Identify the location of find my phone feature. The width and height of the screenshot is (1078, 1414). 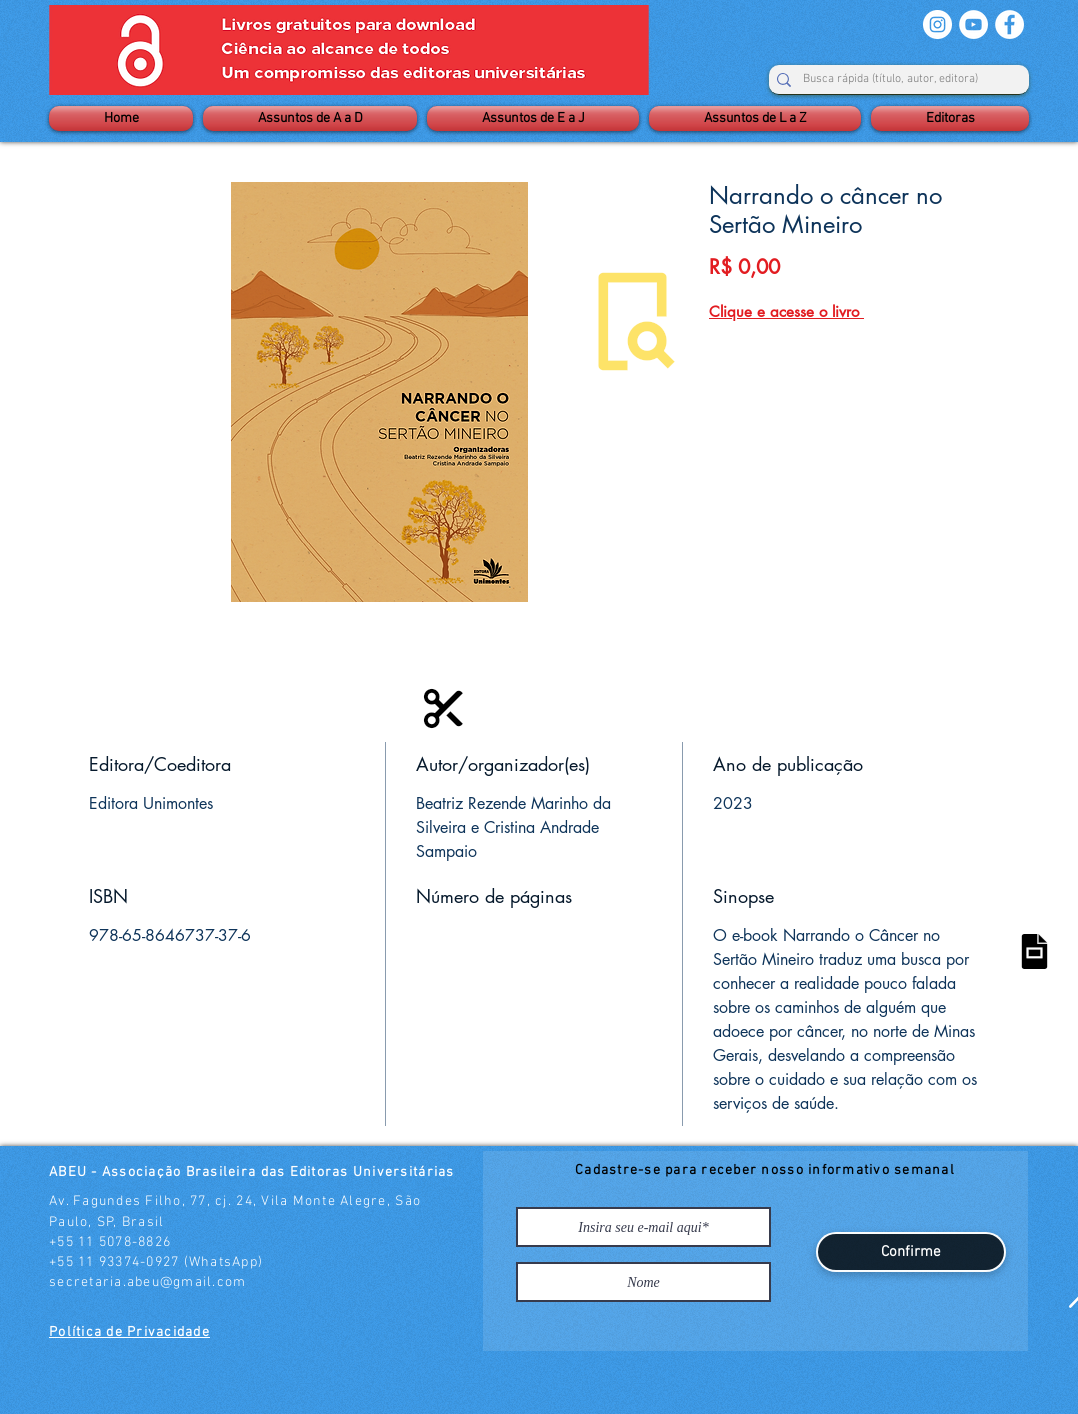
(632, 321).